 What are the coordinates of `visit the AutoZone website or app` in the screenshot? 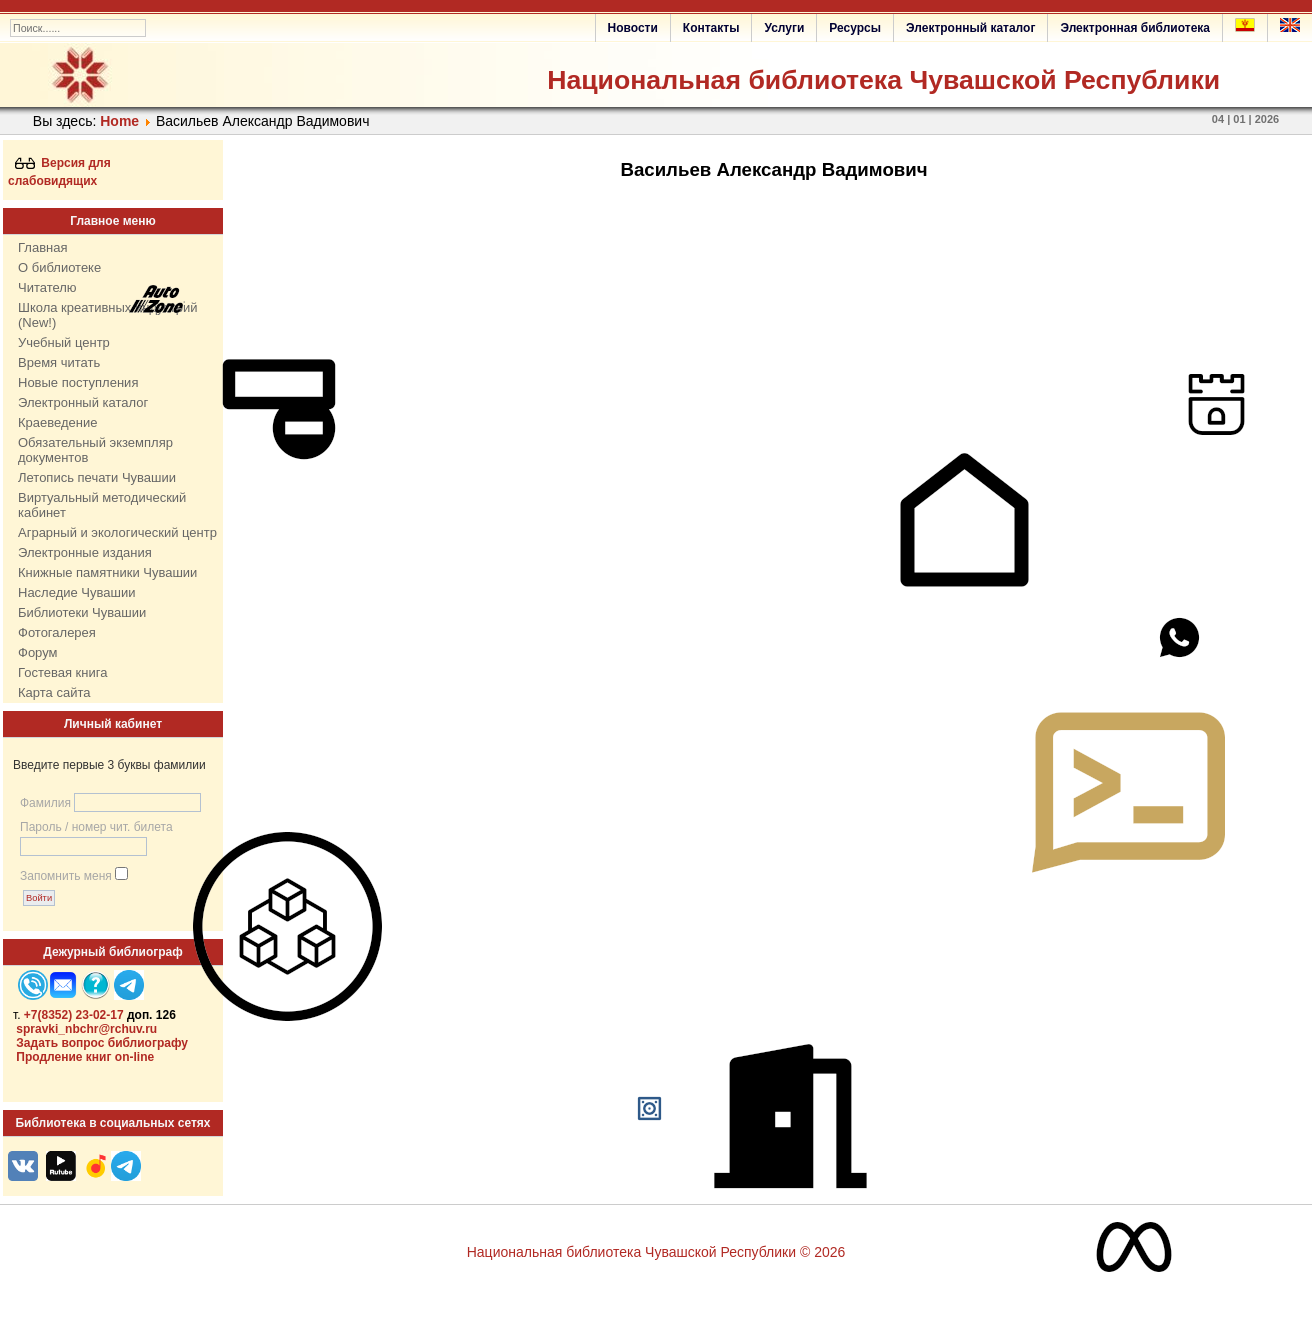 It's located at (157, 299).